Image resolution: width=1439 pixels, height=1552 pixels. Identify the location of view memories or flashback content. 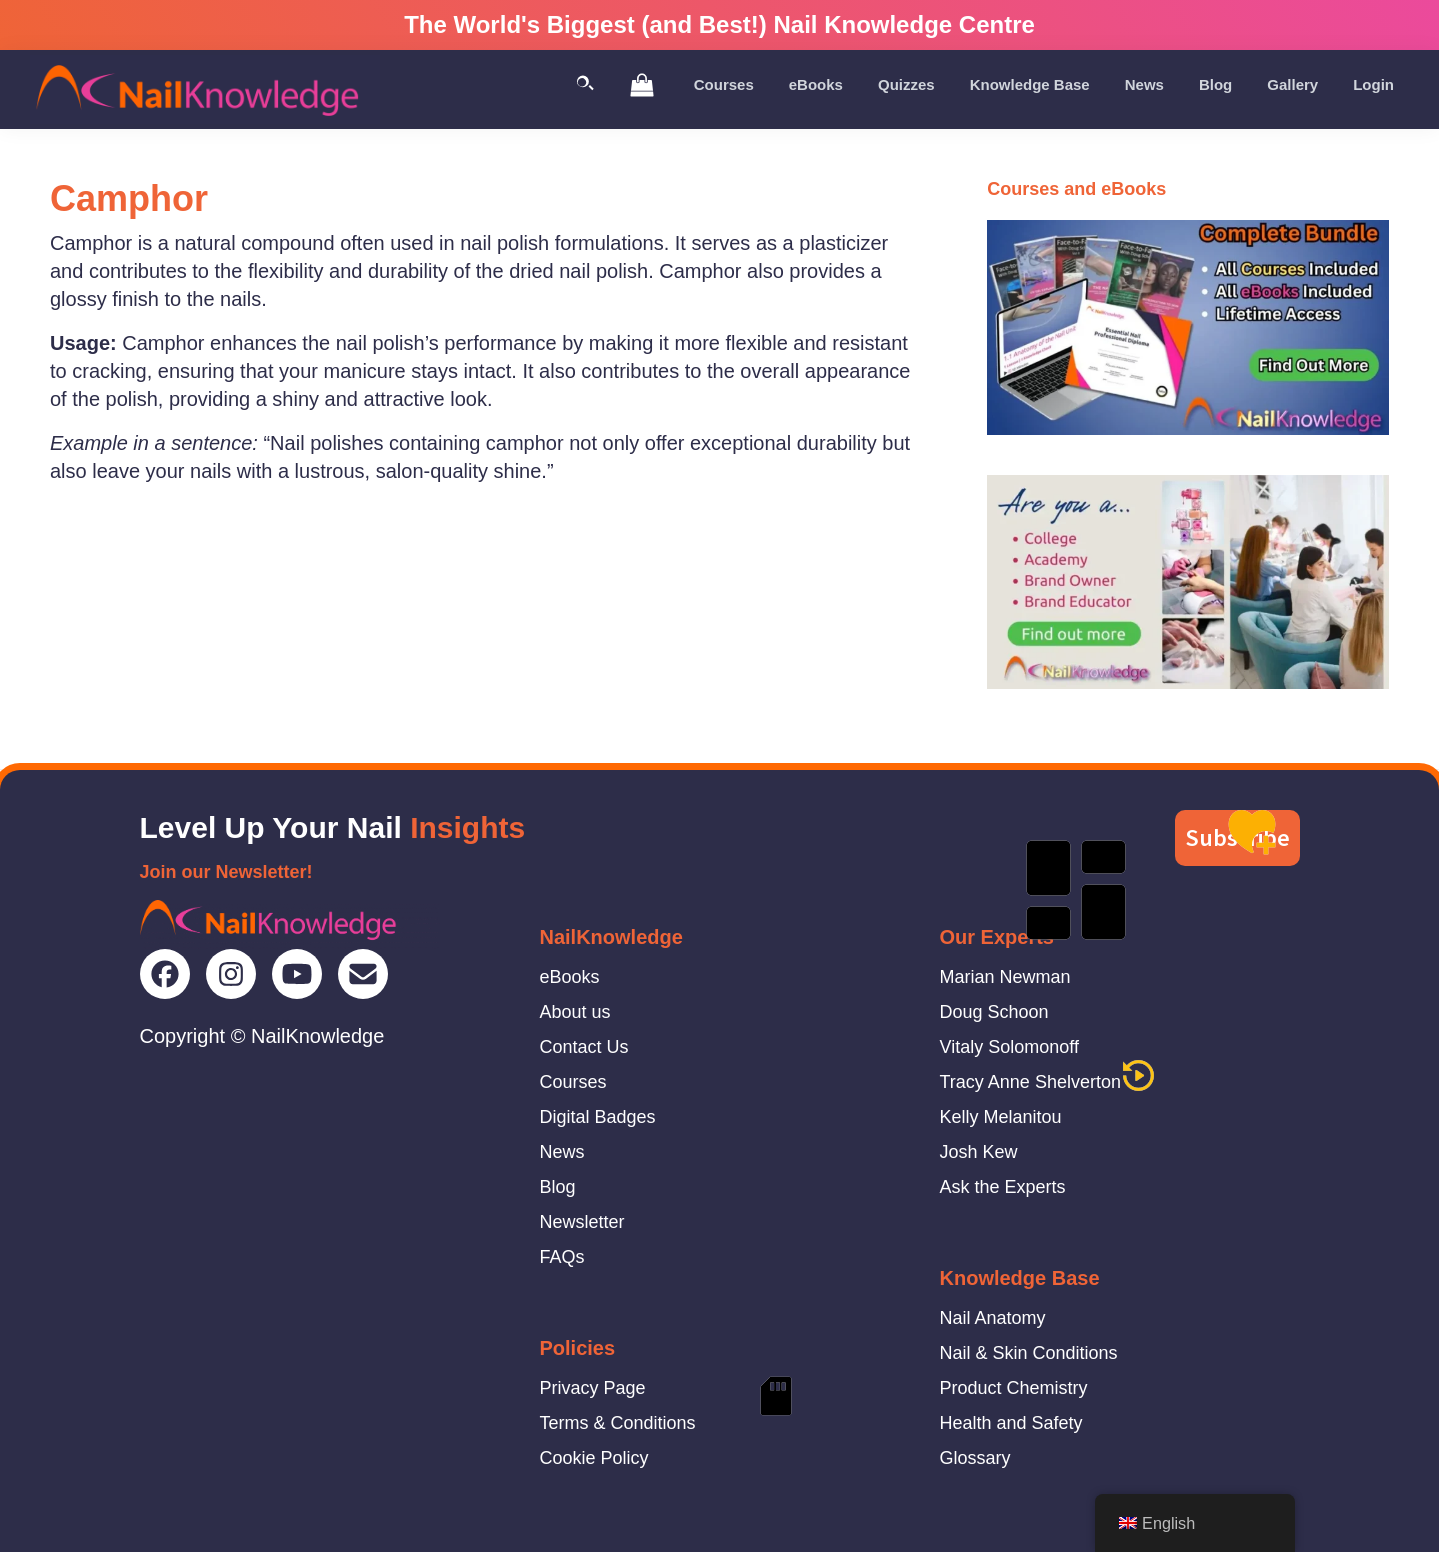
(1138, 1075).